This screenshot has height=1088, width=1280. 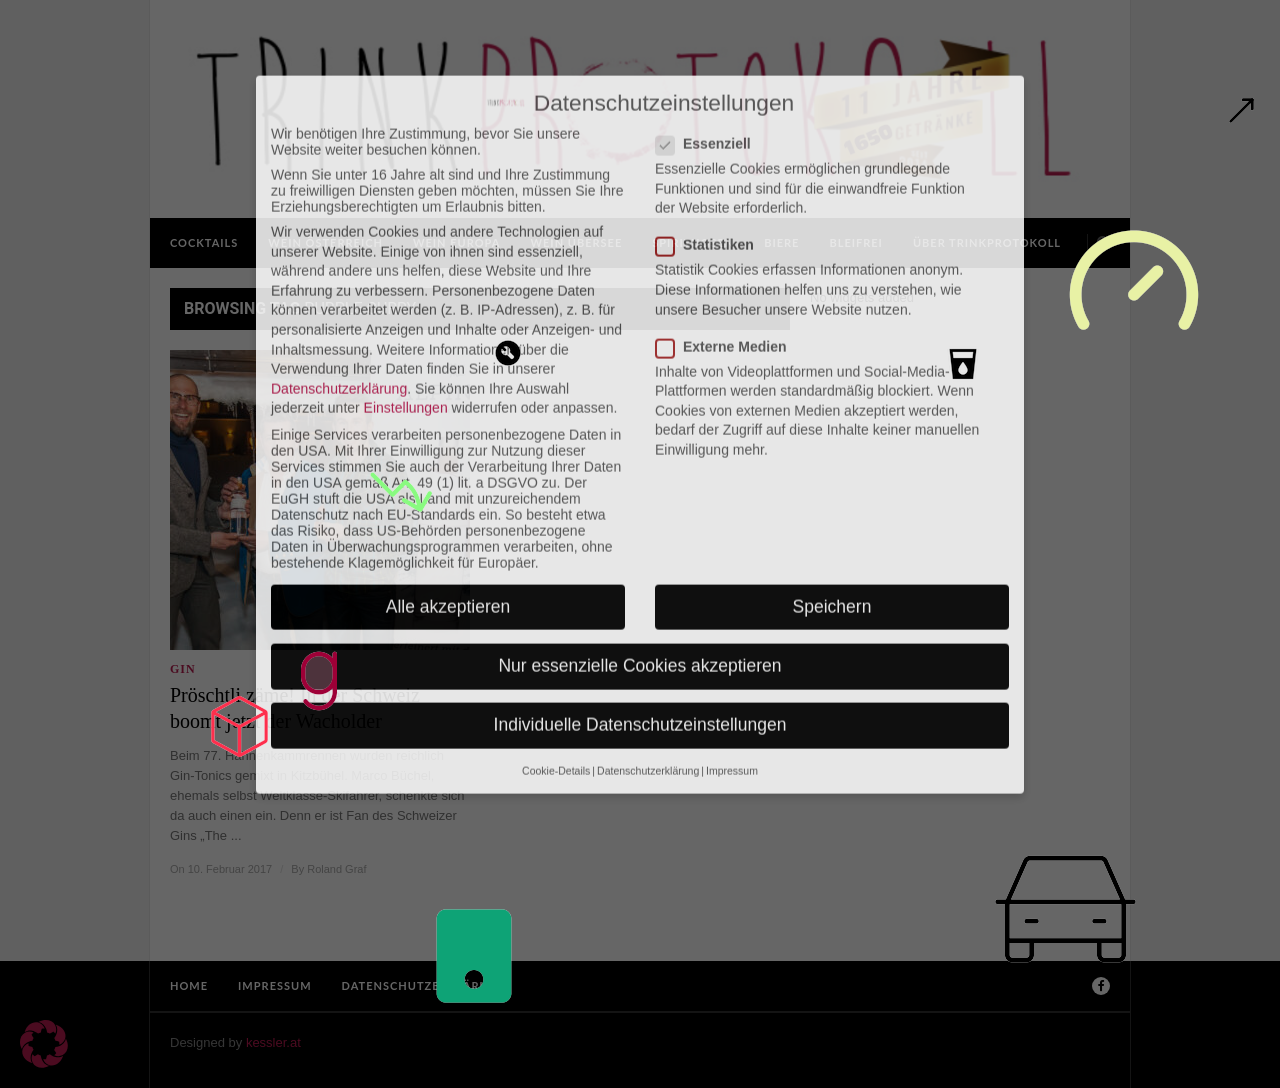 What do you see at coordinates (319, 681) in the screenshot?
I see `open Goodreads app or website` at bounding box center [319, 681].